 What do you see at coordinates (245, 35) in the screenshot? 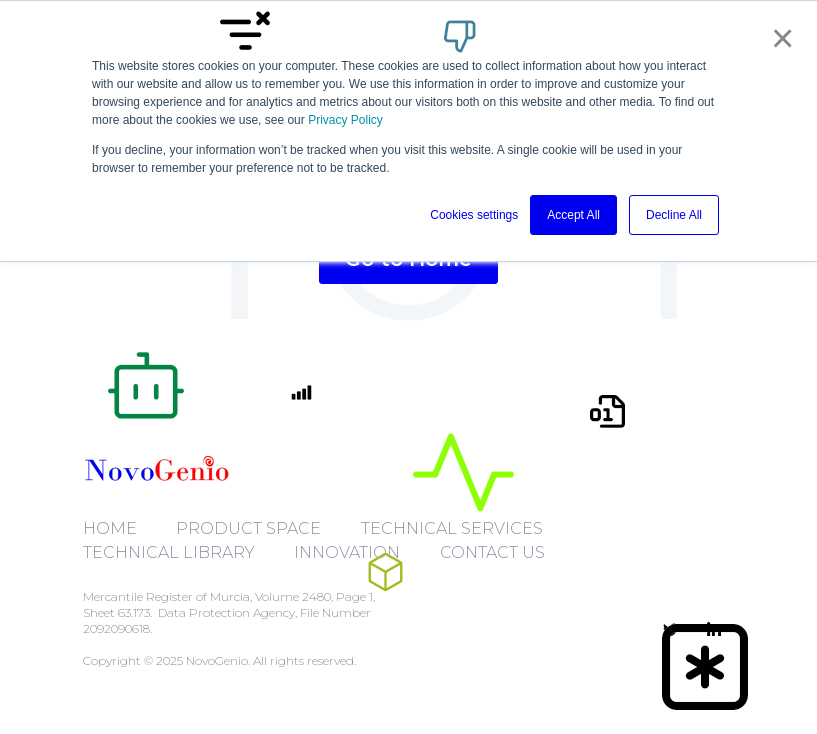
I see `remove or clear active filters` at bounding box center [245, 35].